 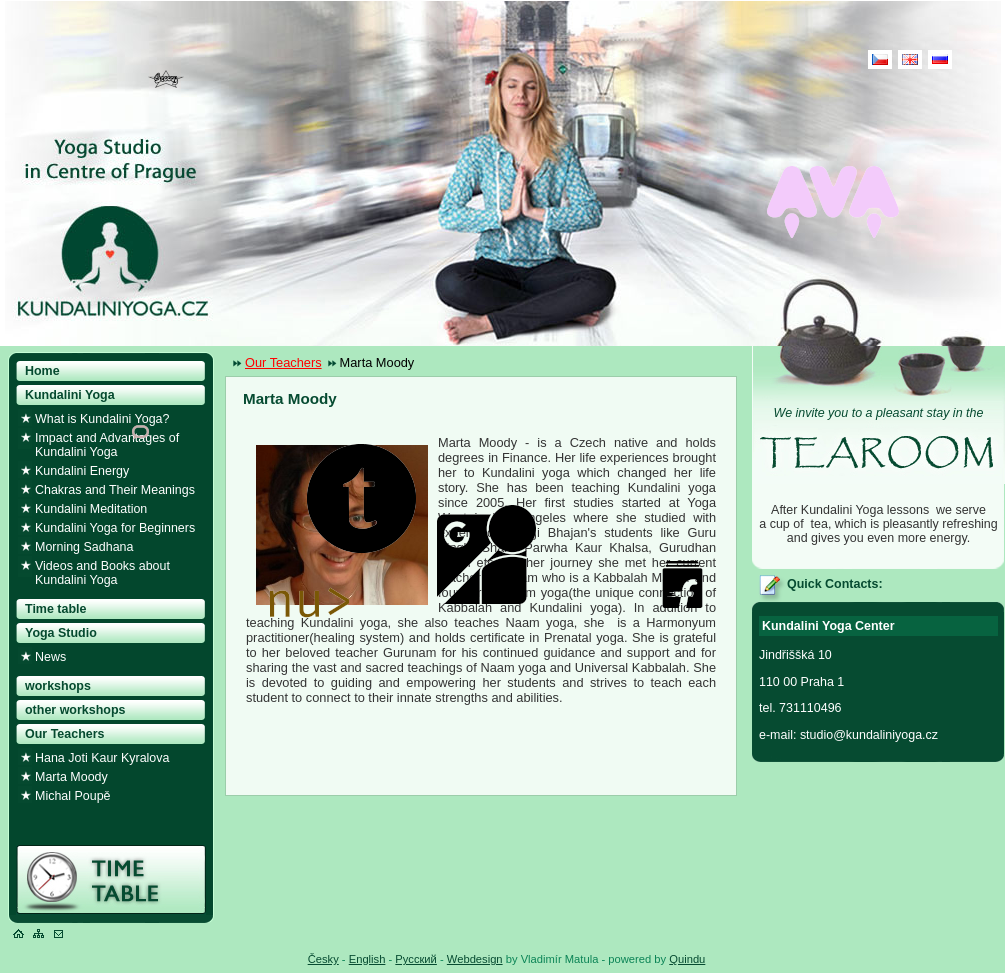 What do you see at coordinates (140, 432) in the screenshot?
I see `visit The Conversation website` at bounding box center [140, 432].